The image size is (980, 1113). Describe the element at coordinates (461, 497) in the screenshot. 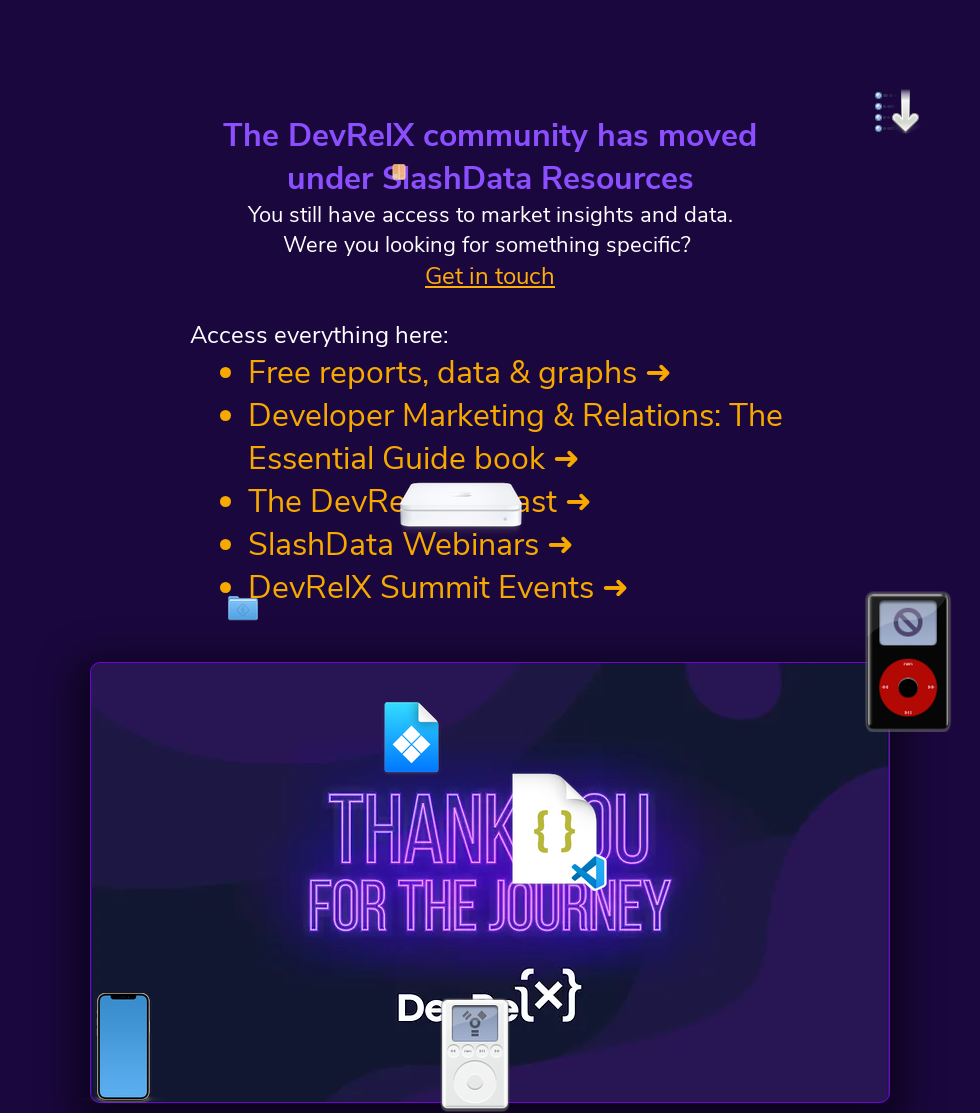

I see `access time capsule backup settings` at that location.